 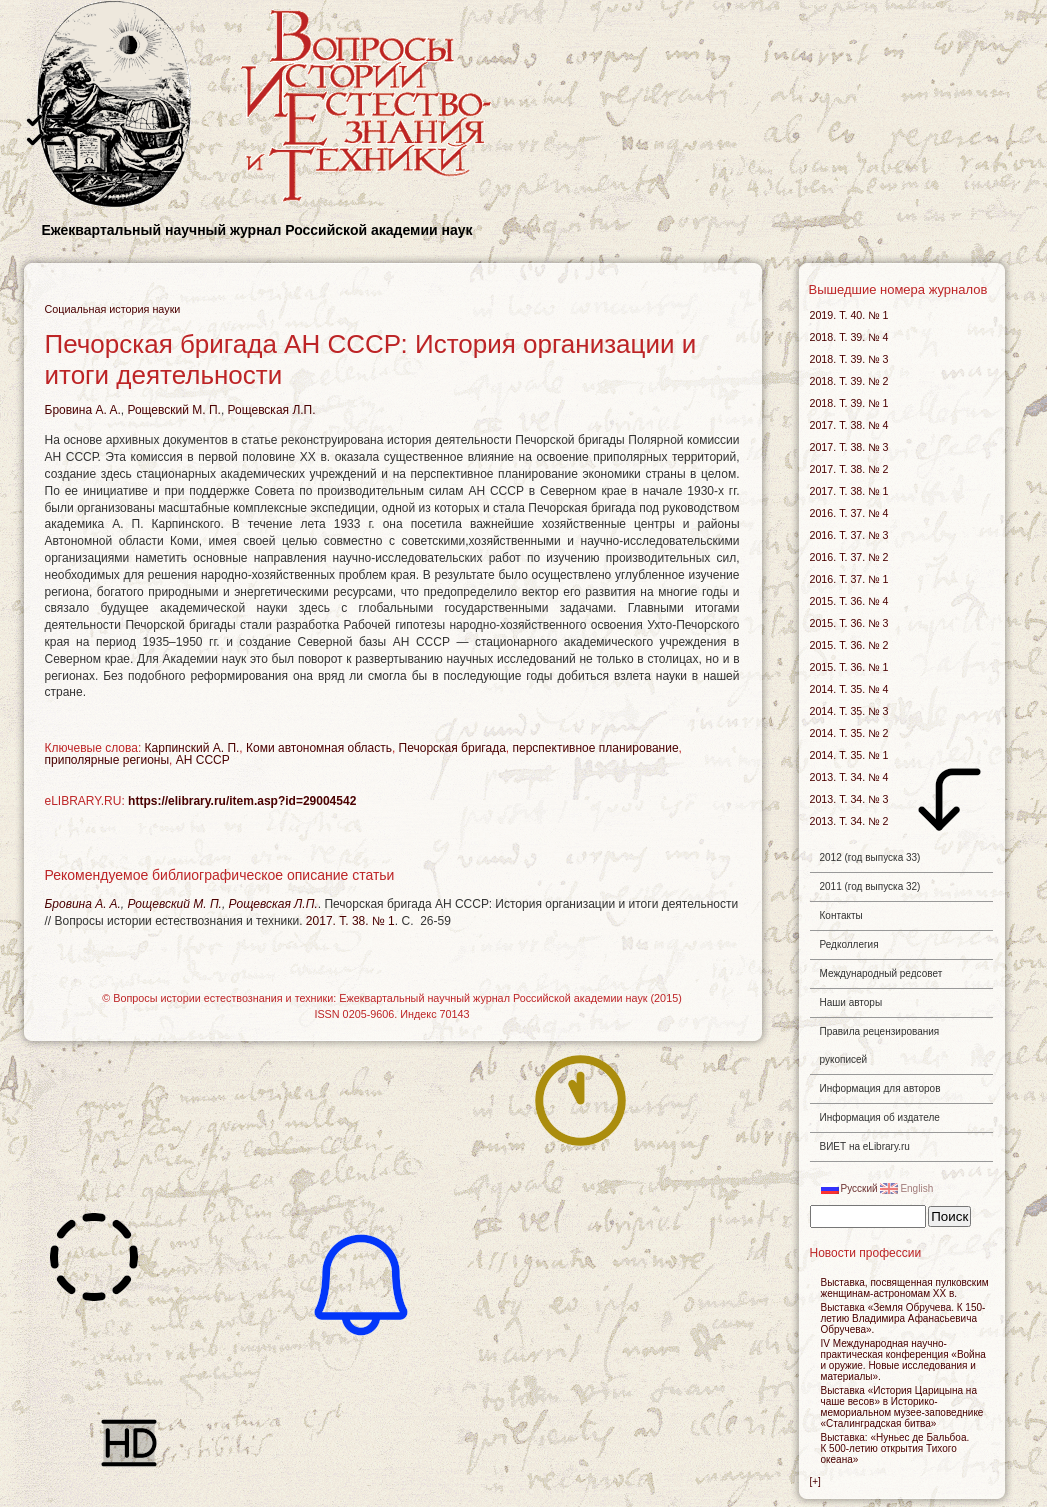 What do you see at coordinates (129, 1443) in the screenshot?
I see `indicates high-definition video quality` at bounding box center [129, 1443].